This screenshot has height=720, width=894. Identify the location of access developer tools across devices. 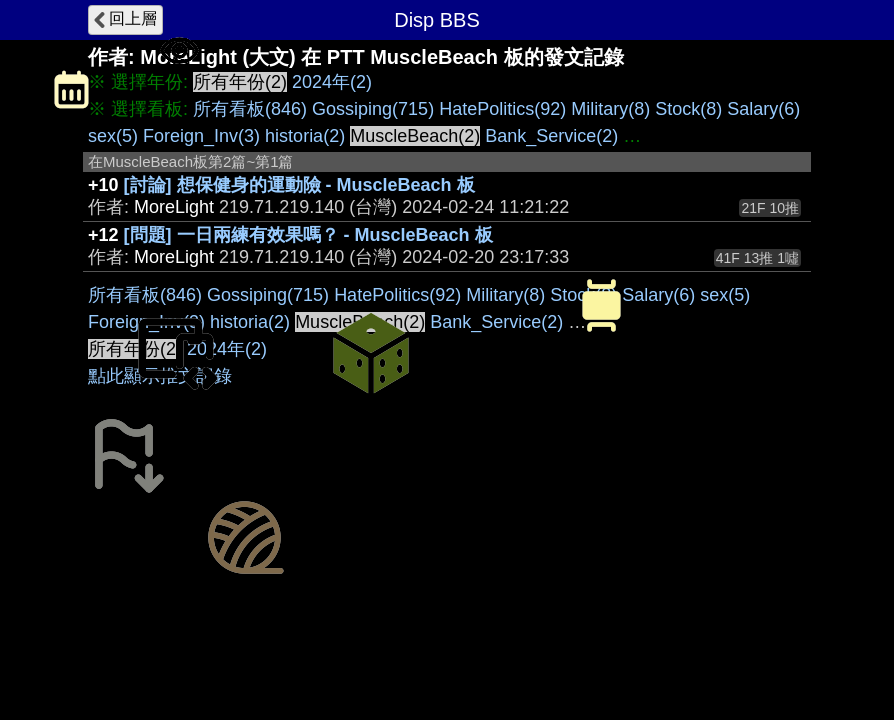
(176, 352).